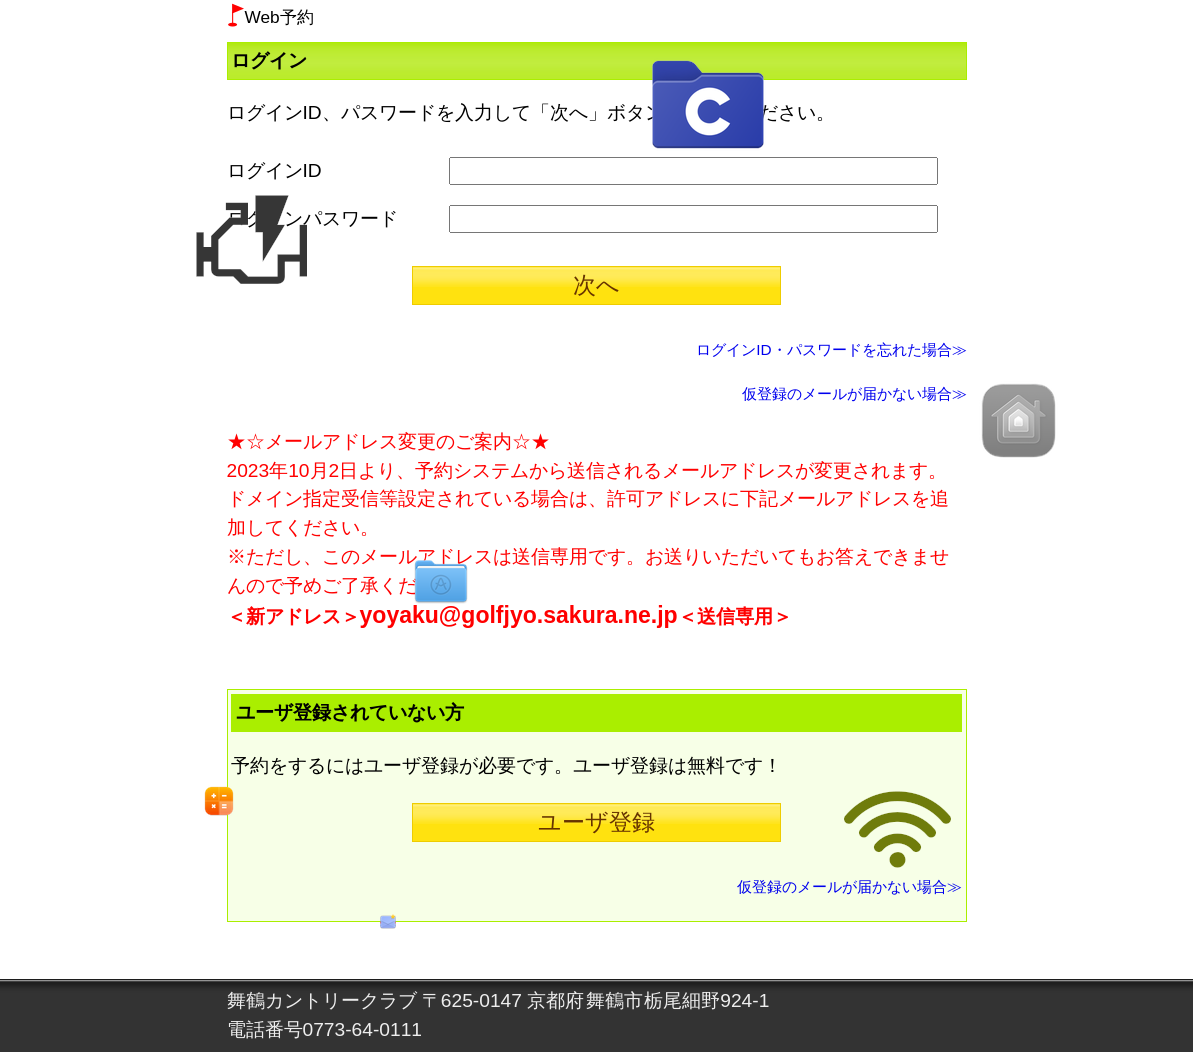 The height and width of the screenshot is (1052, 1193). What do you see at coordinates (707, 107) in the screenshot?
I see `open folder containing C programming files` at bounding box center [707, 107].